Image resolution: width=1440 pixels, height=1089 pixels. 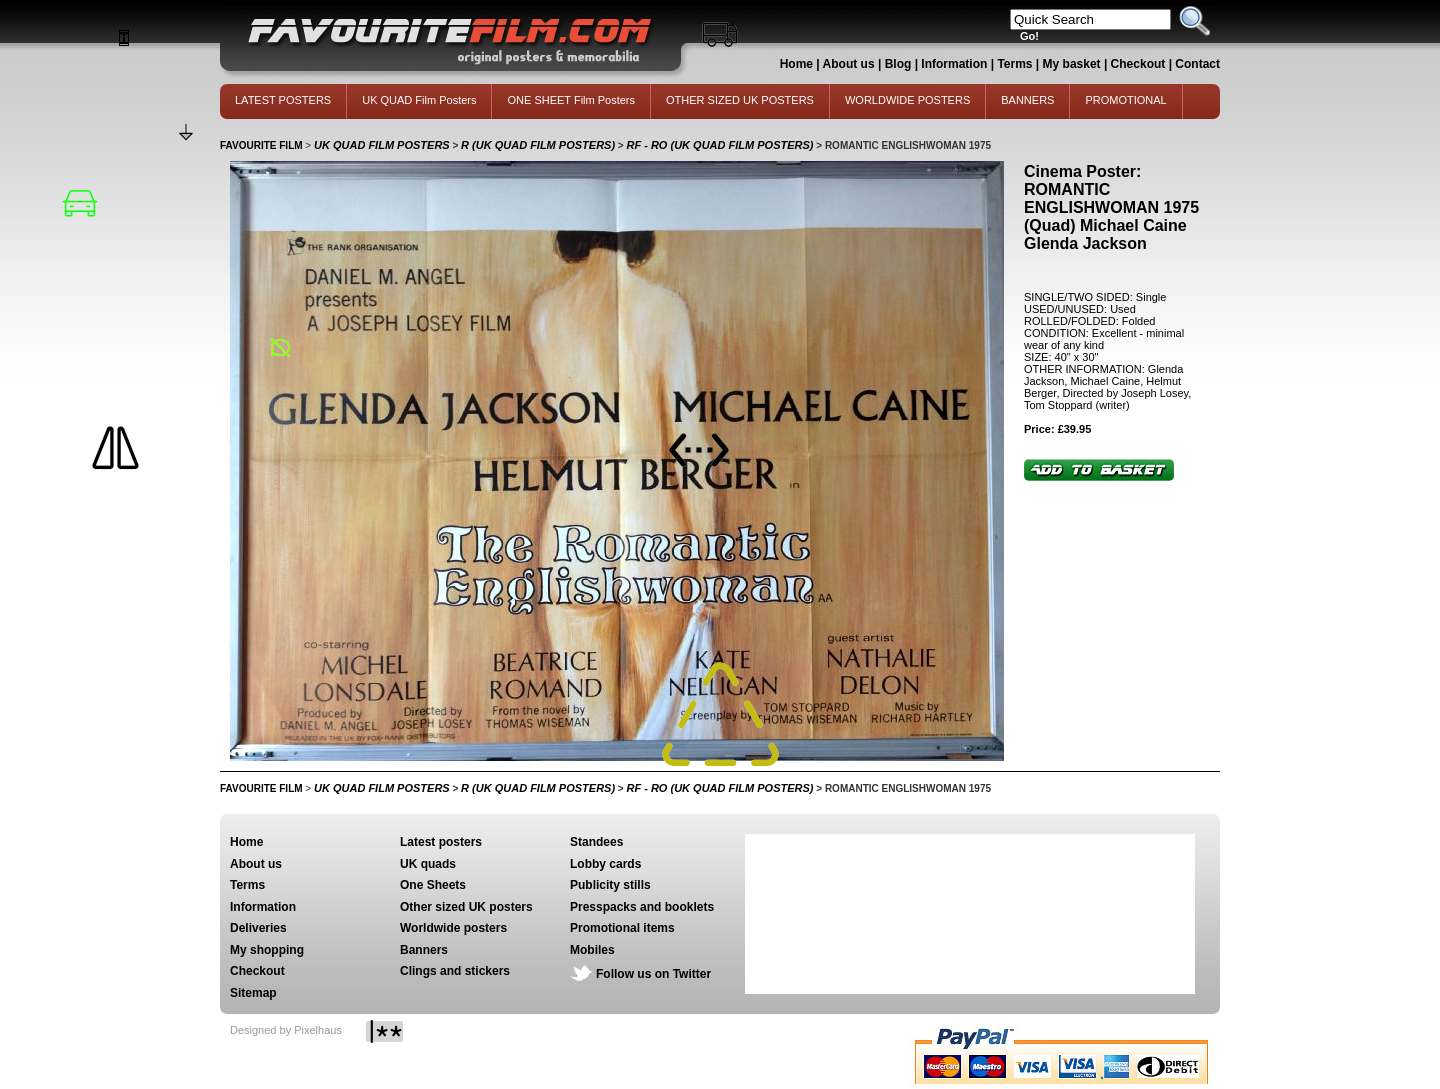 What do you see at coordinates (186, 132) in the screenshot?
I see `download a file or content` at bounding box center [186, 132].